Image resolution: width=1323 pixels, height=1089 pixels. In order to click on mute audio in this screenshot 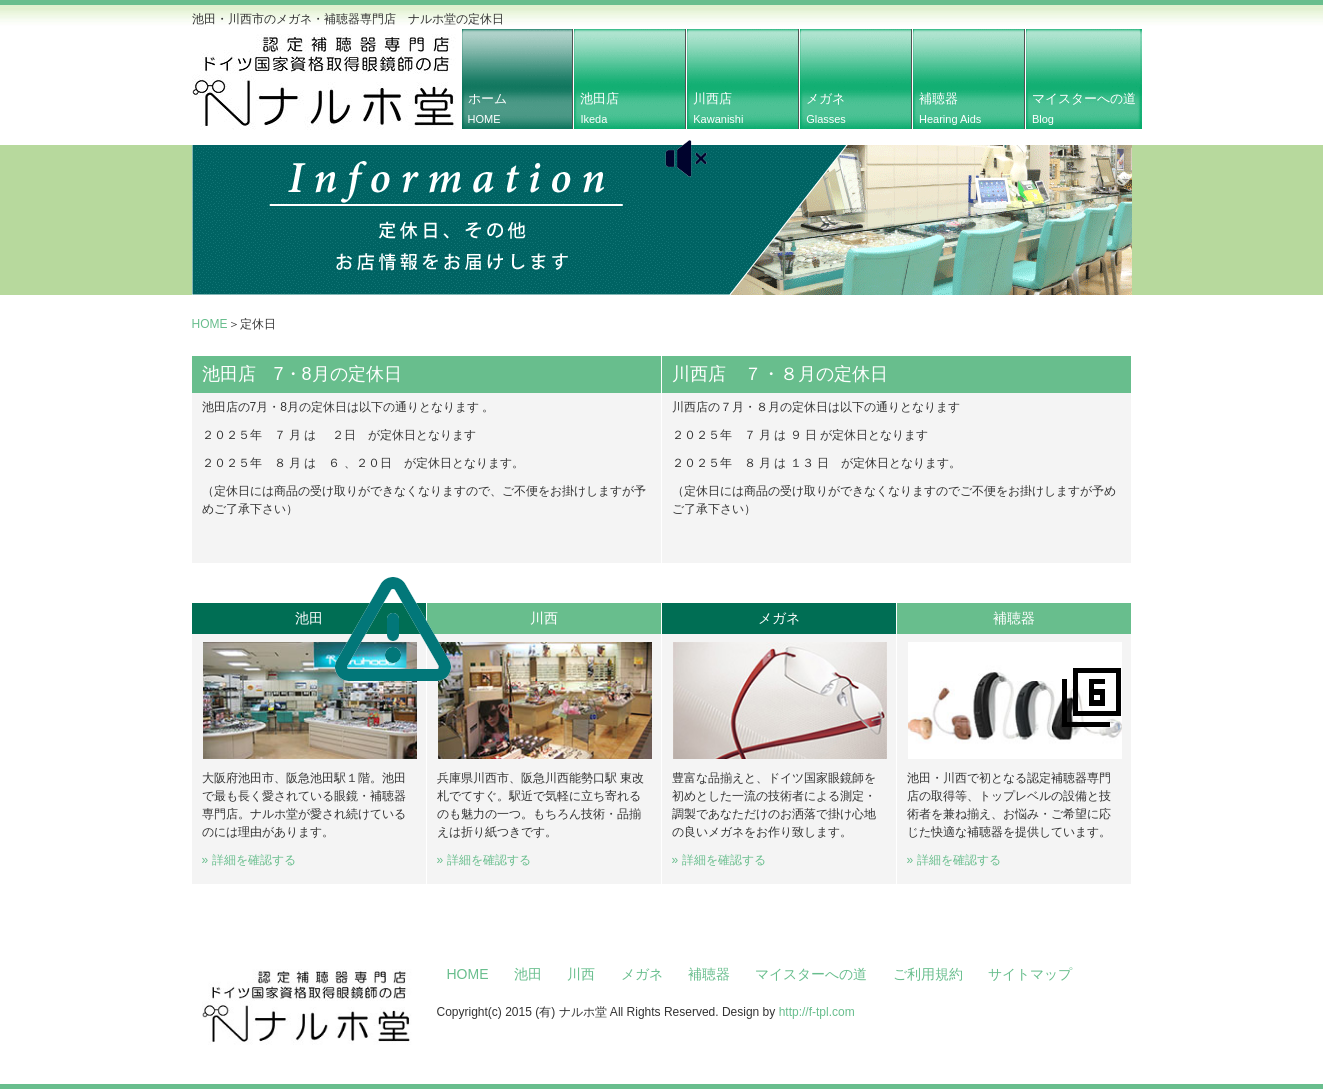, I will do `click(685, 158)`.